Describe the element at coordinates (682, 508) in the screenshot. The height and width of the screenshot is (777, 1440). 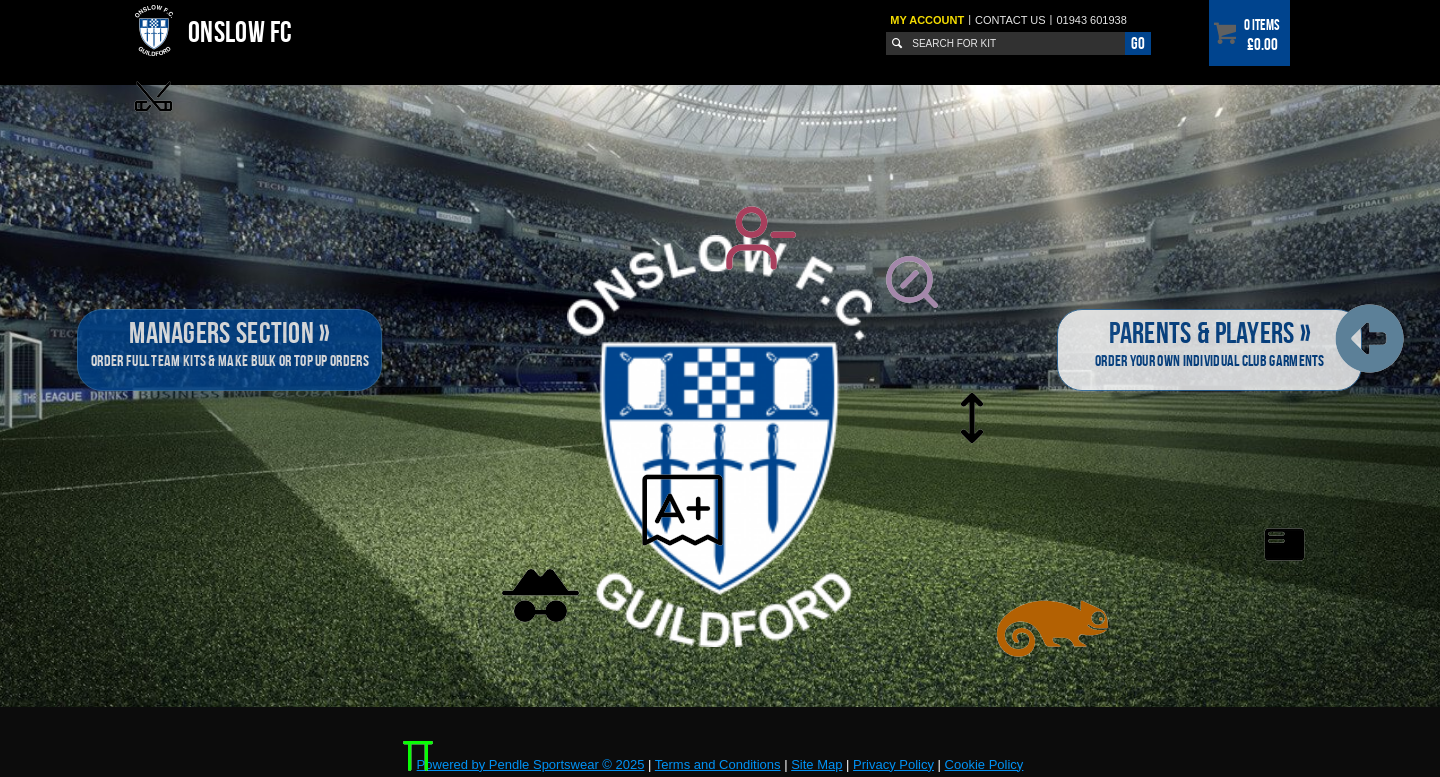
I see `view exam or test results` at that location.